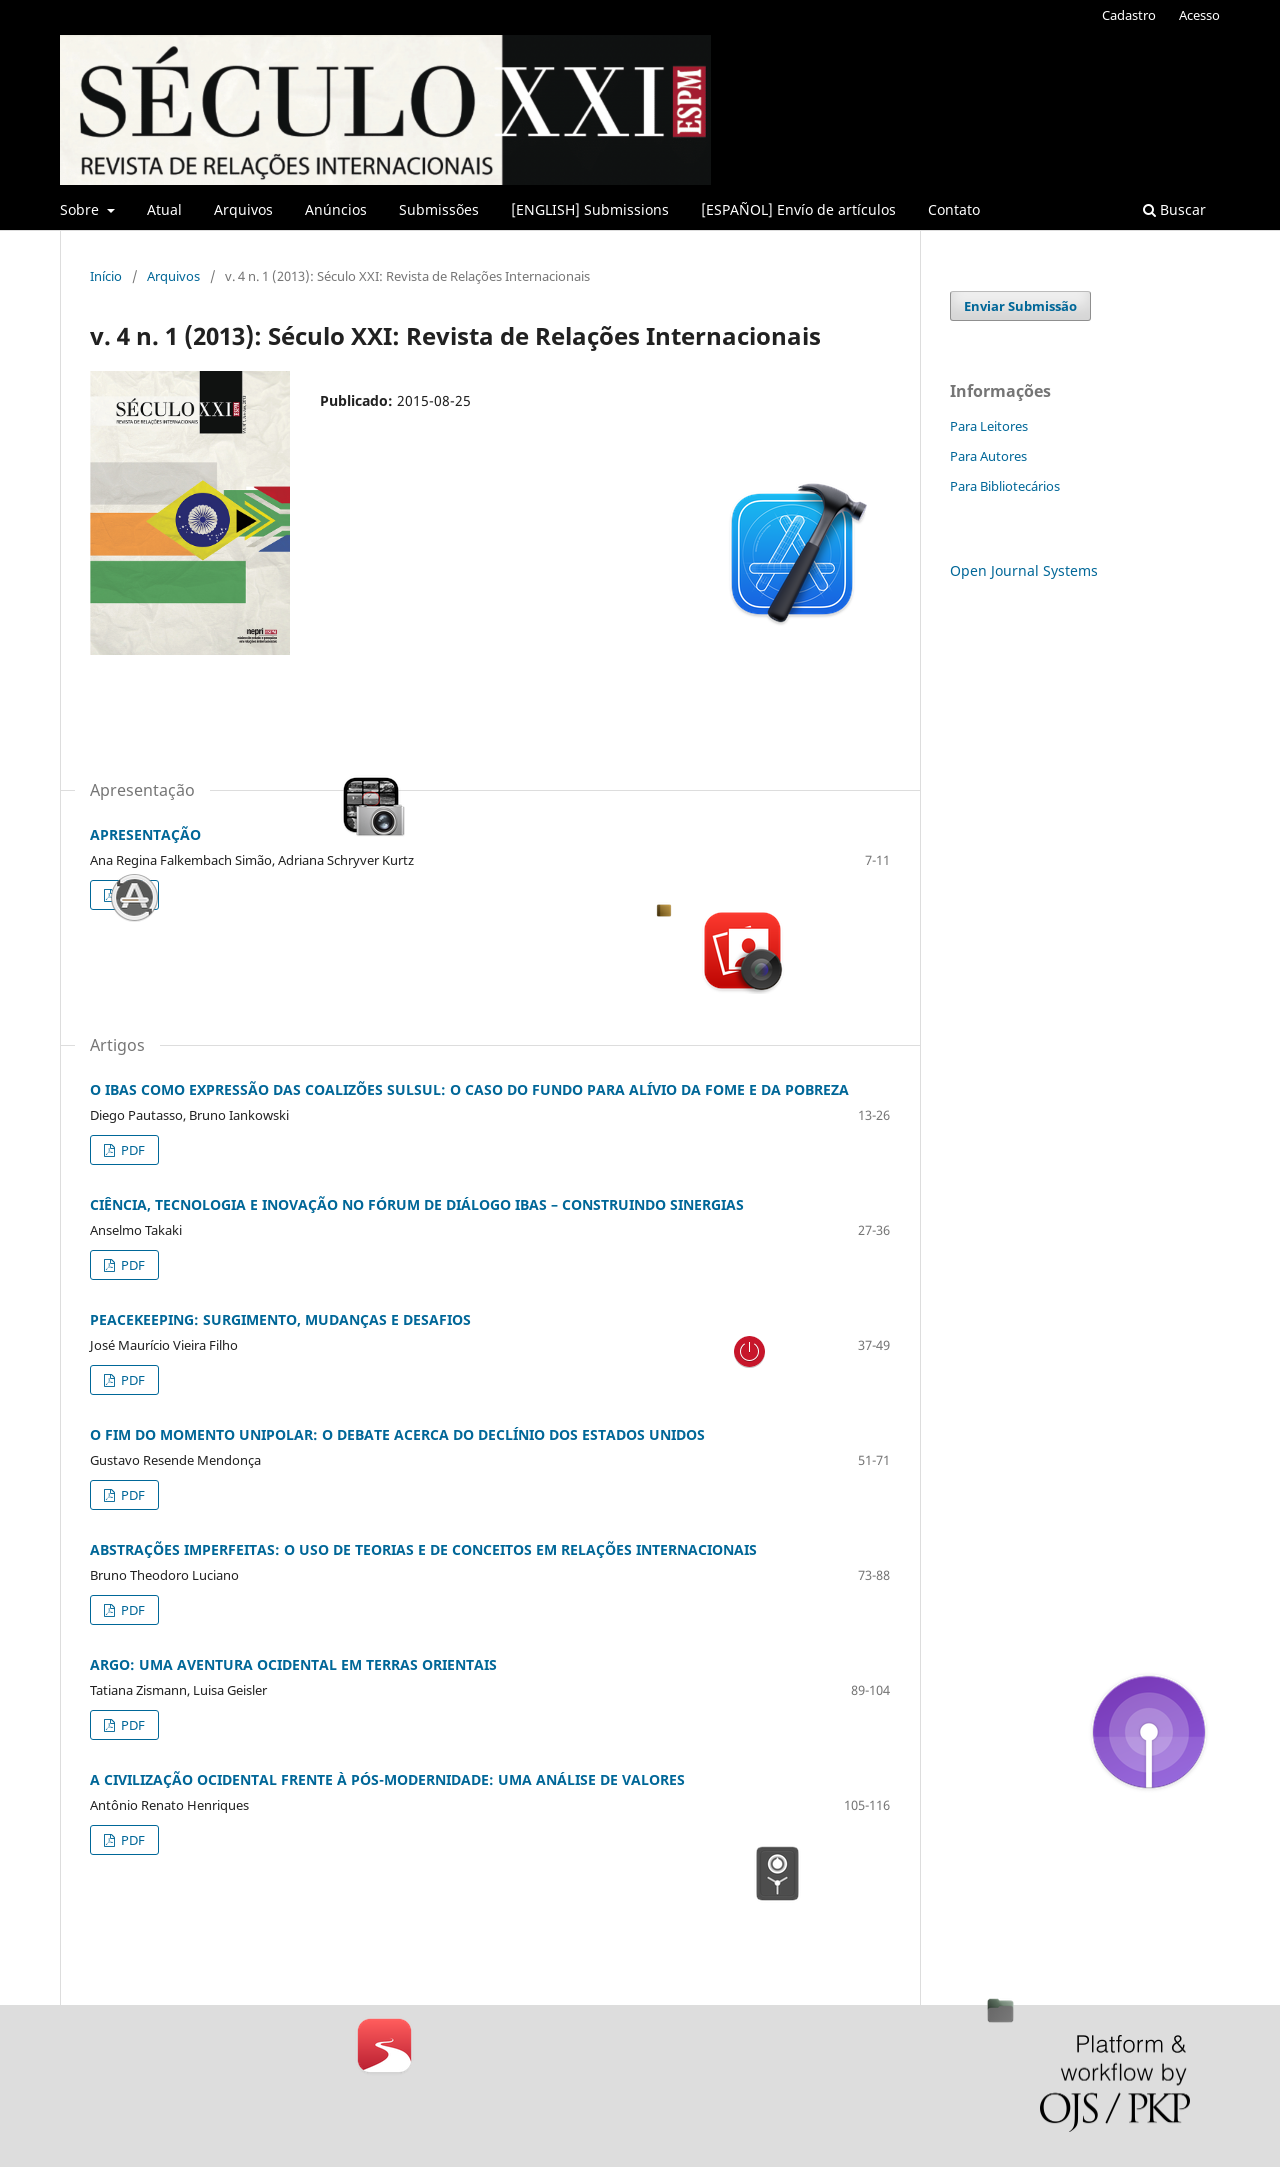 The width and height of the screenshot is (1280, 2167). I want to click on open Image Capture to import photos from connected devices, so click(371, 805).